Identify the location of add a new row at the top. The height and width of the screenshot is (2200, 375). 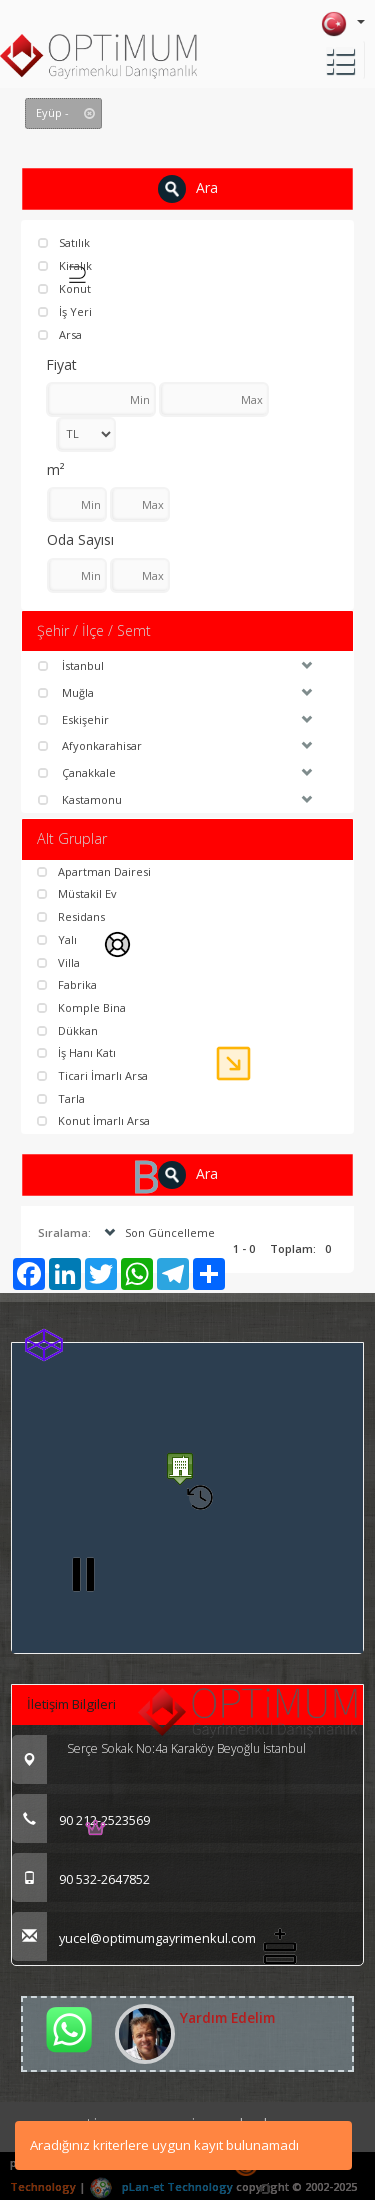
(280, 1949).